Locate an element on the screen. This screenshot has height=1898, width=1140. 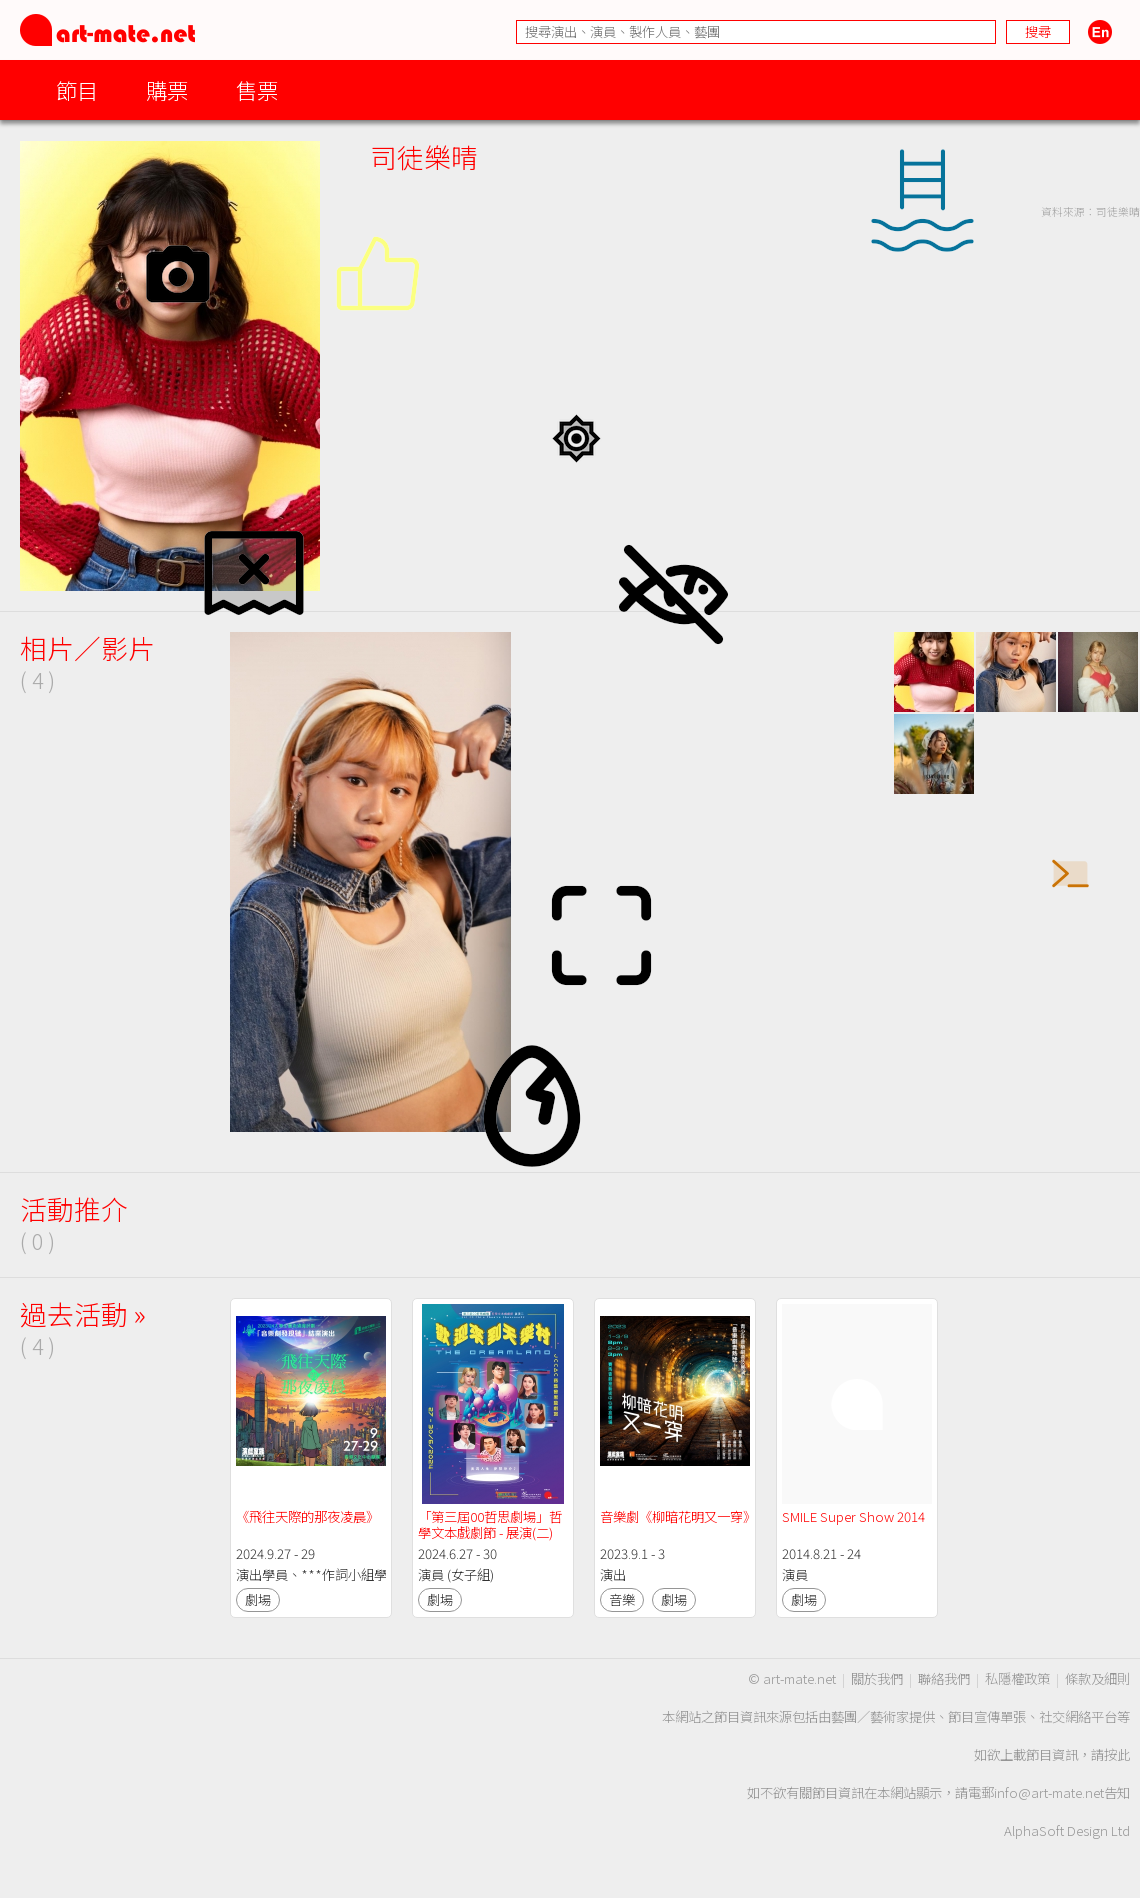
indicates a cracked or broken item is located at coordinates (532, 1106).